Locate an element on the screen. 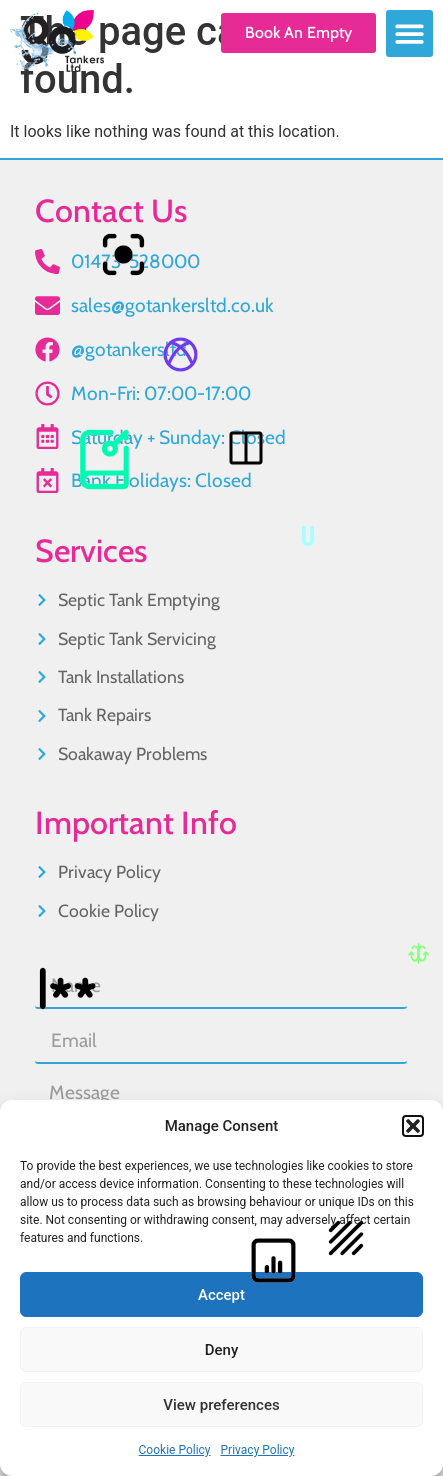 The width and height of the screenshot is (443, 1476). toggle magnetic snap or alignment is located at coordinates (418, 953).